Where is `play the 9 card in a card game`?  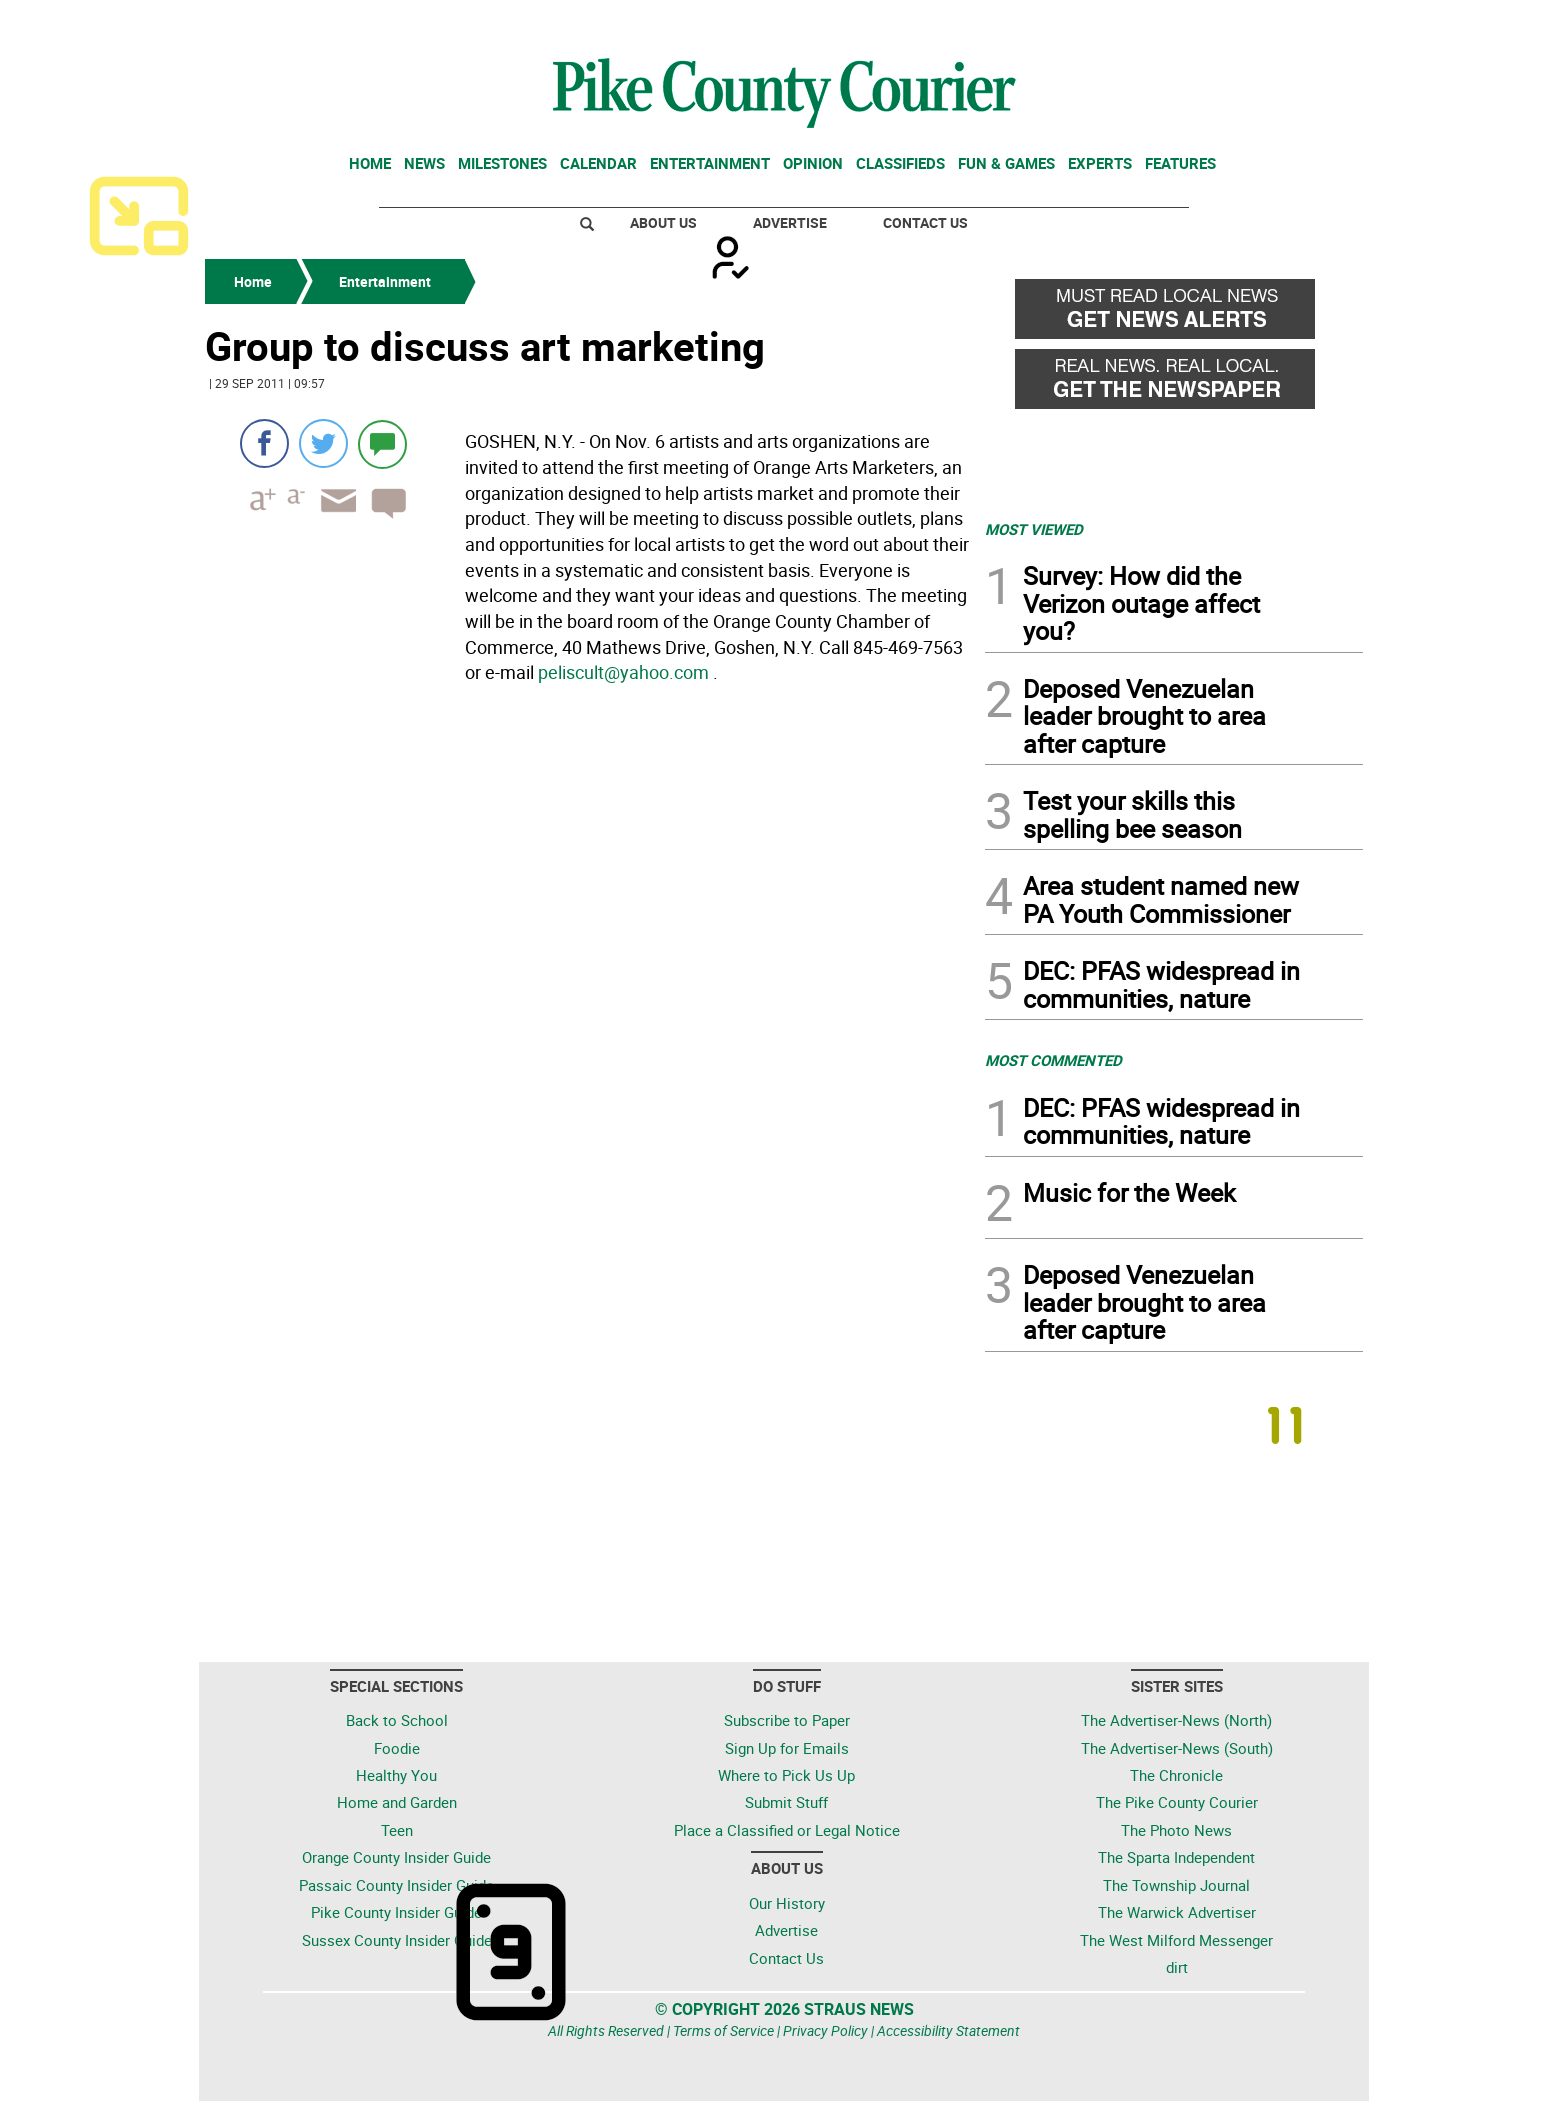
play the 9 card in a card game is located at coordinates (511, 1952).